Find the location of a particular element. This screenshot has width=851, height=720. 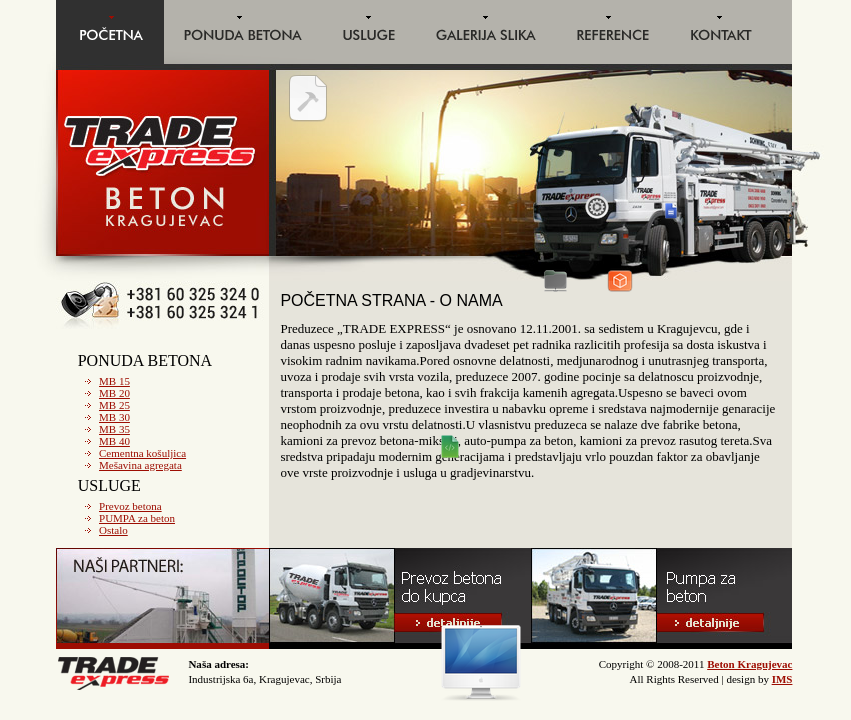

an ascii stl 3d model file is located at coordinates (620, 280).